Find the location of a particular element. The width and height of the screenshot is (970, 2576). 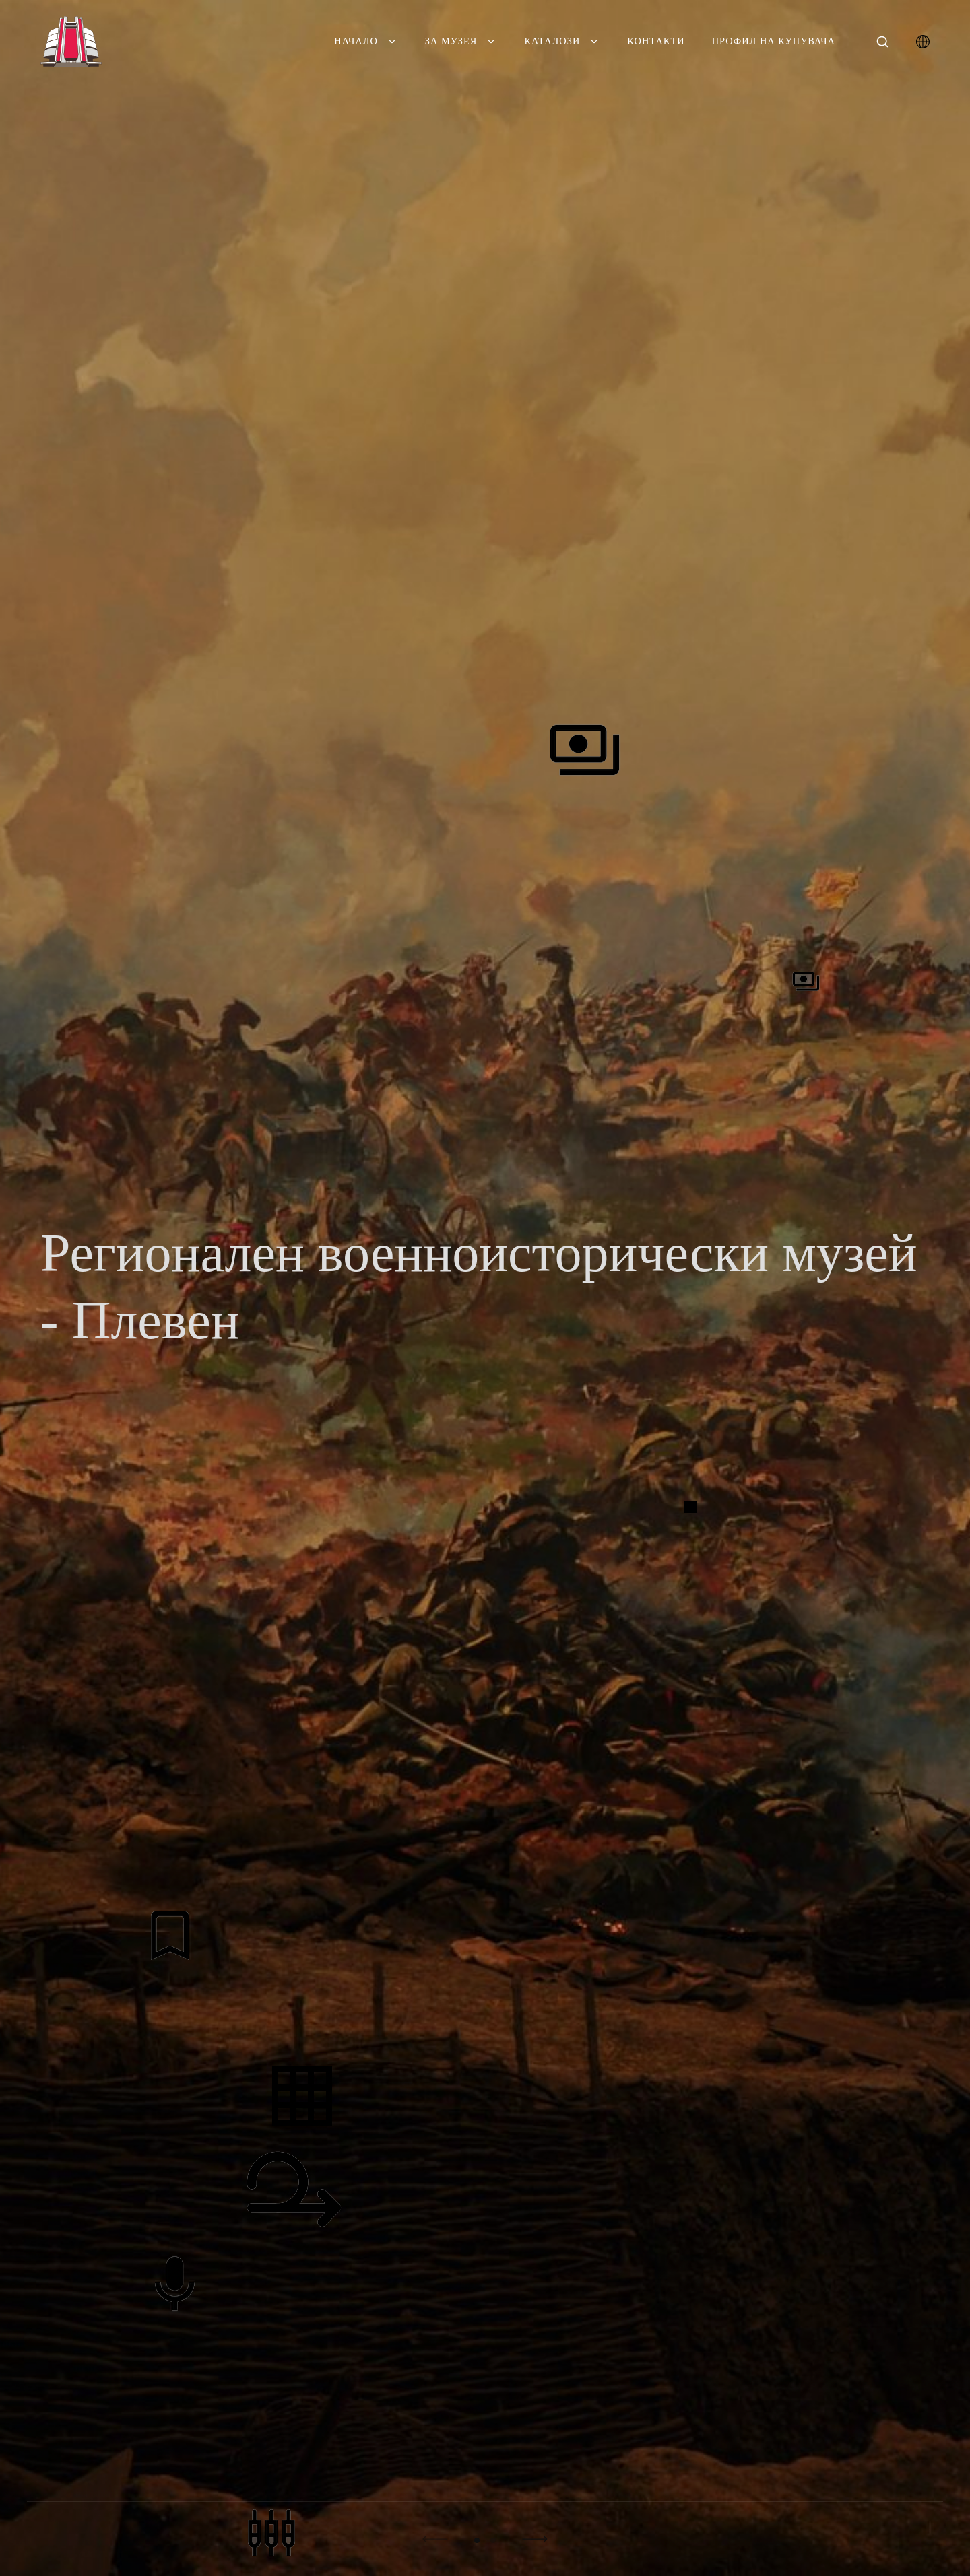

save this item for later is located at coordinates (170, 1935).